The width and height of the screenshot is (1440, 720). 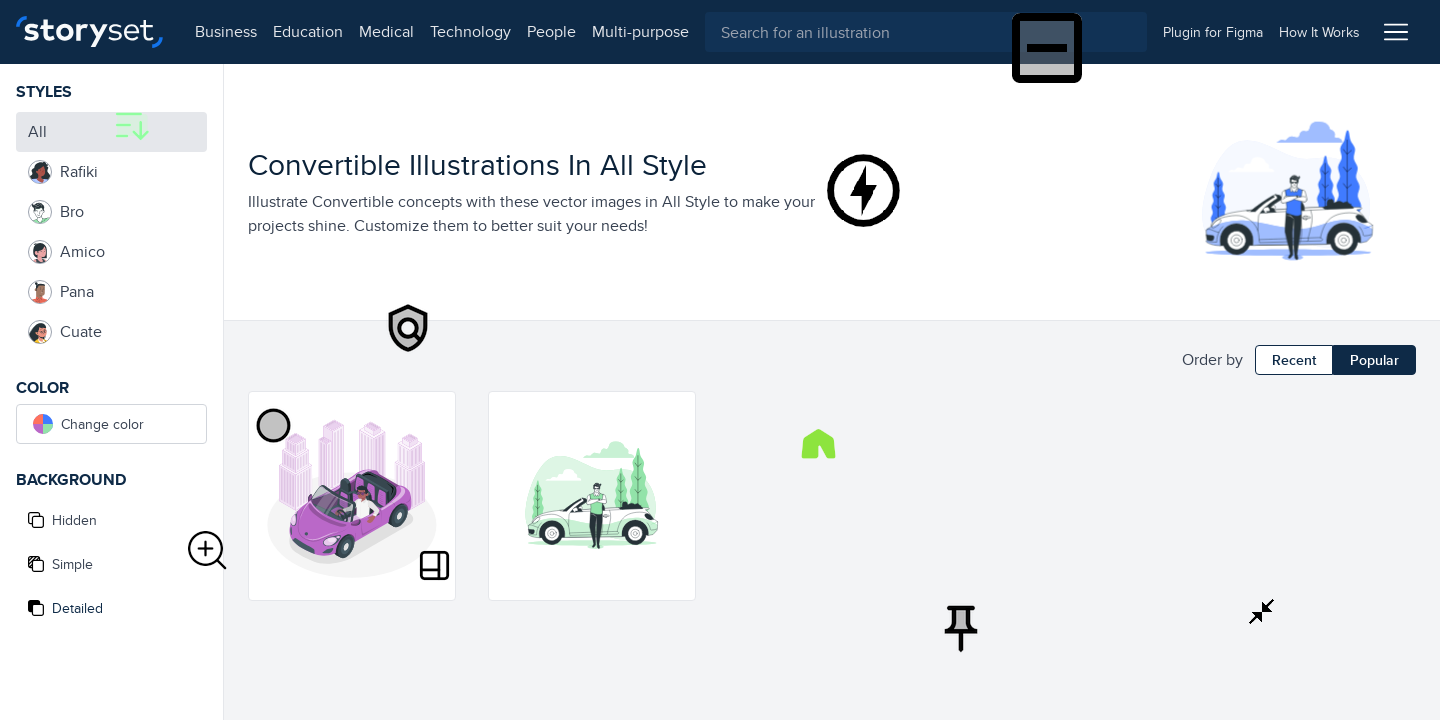 I want to click on view privacy policy or terms, so click(x=408, y=328).